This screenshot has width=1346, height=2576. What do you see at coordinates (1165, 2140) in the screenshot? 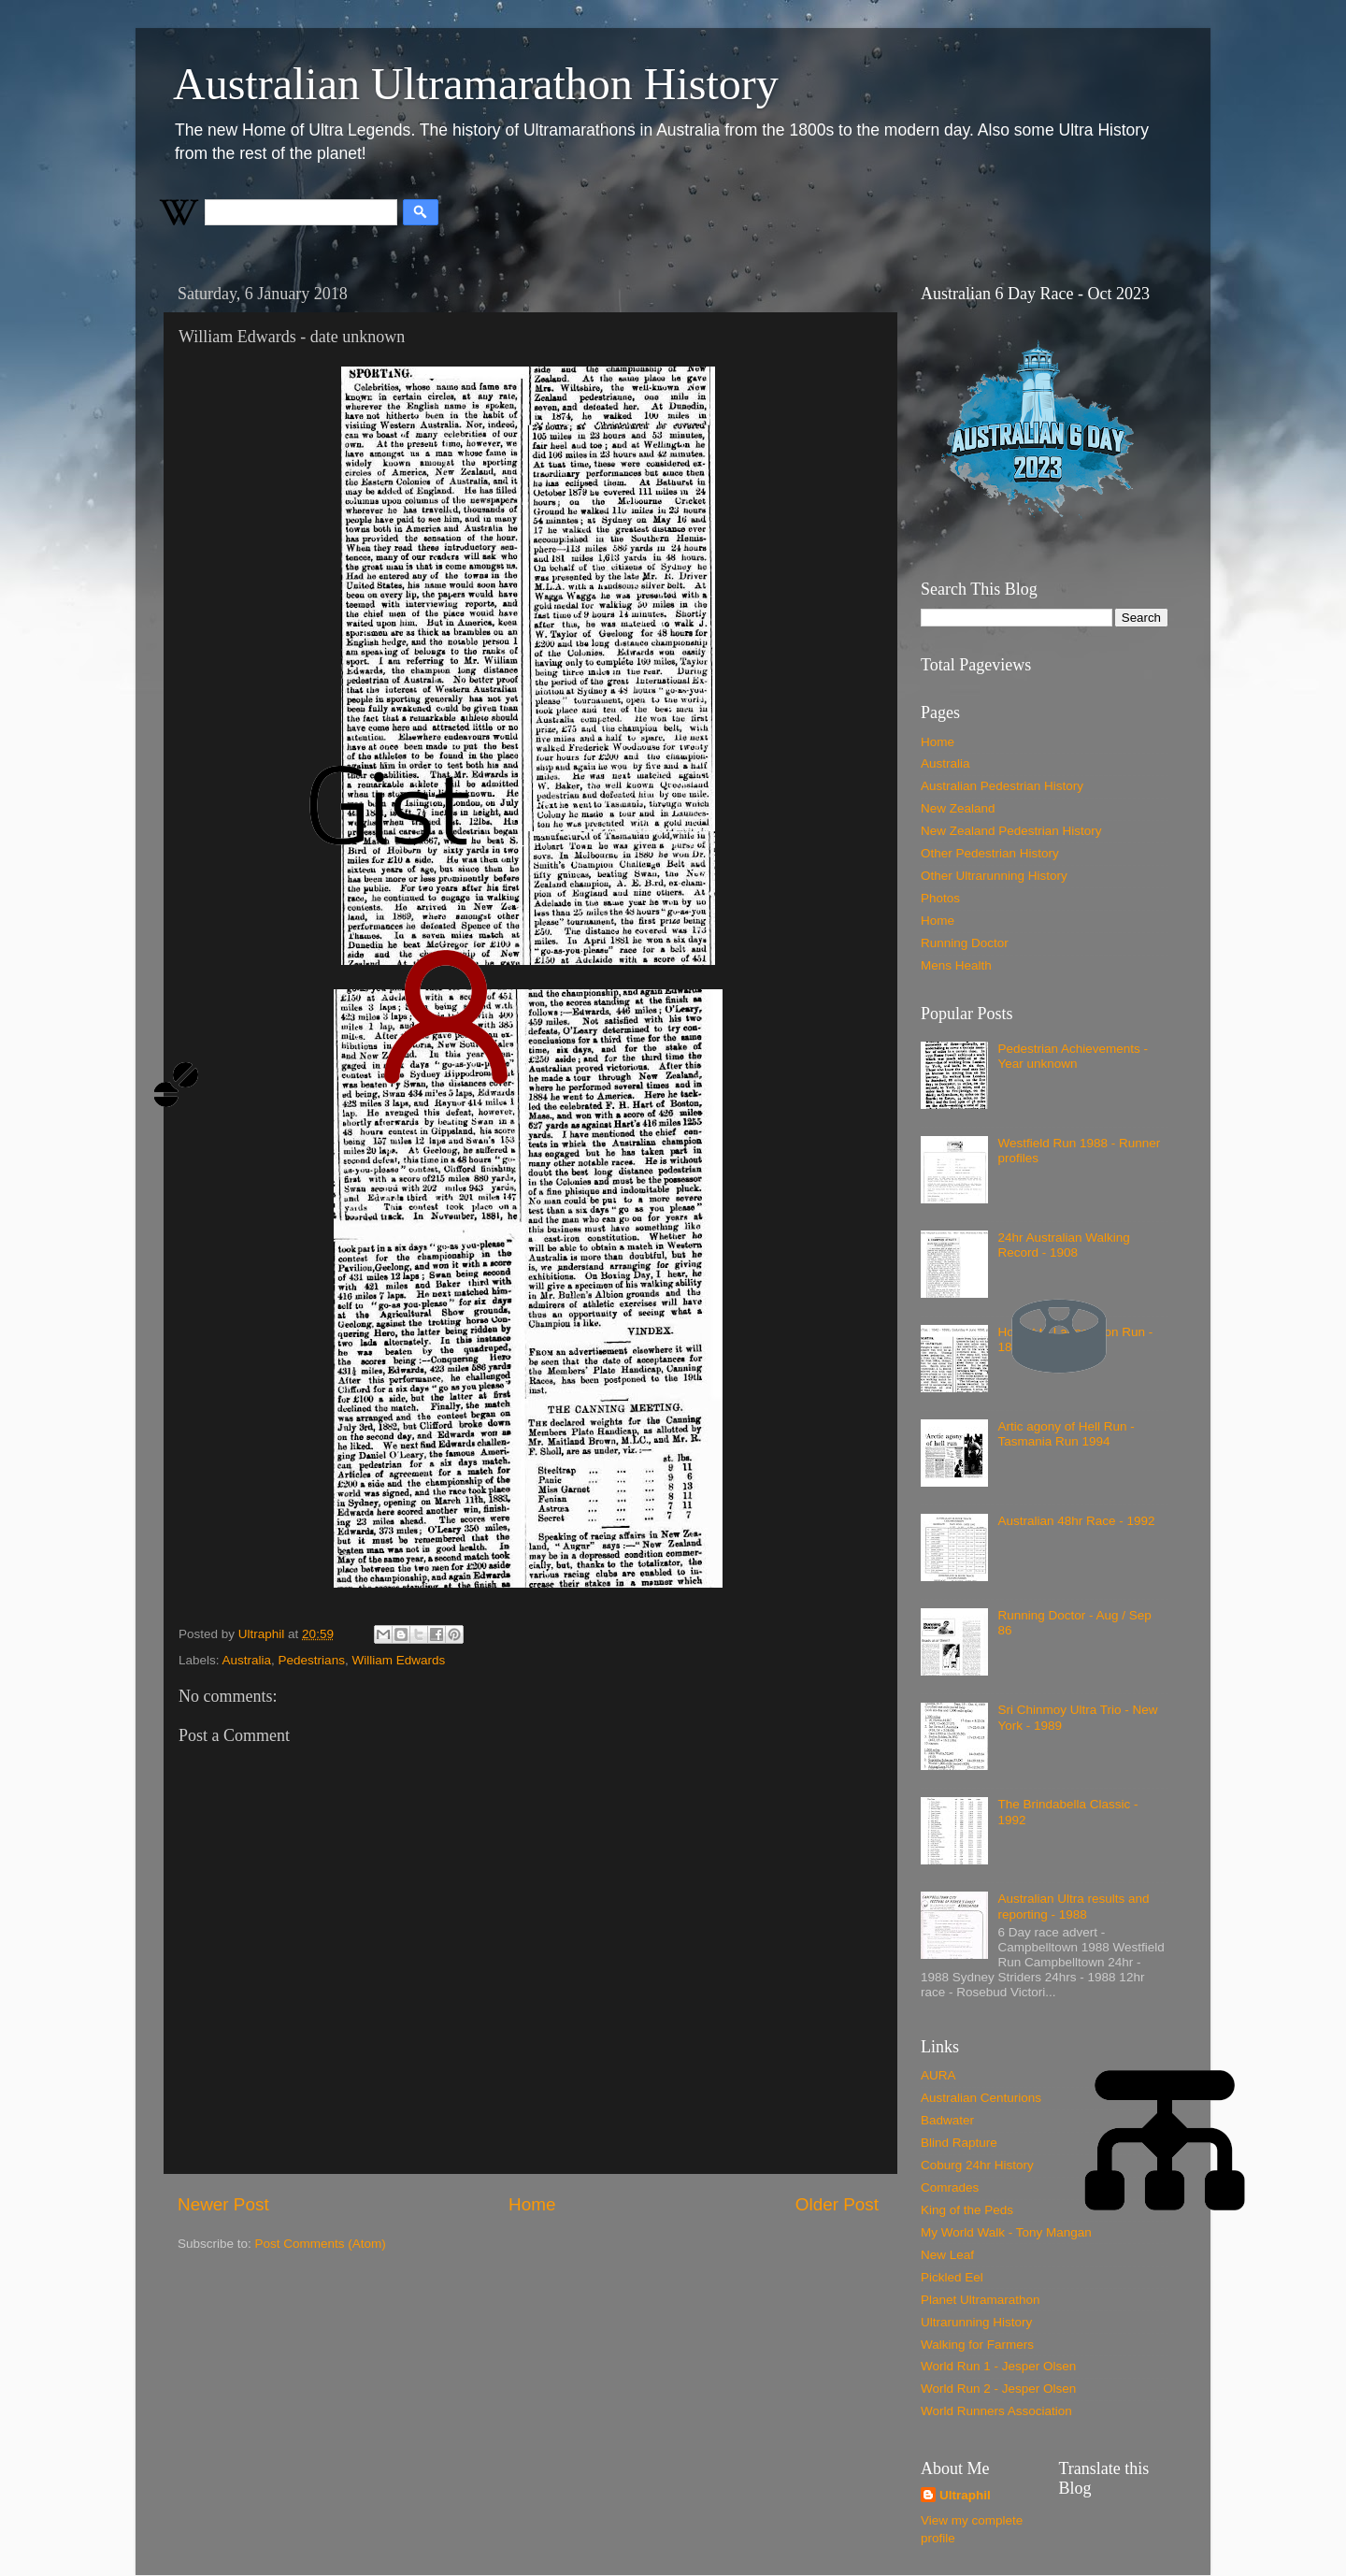
I see `view organizational hierarchy or structure` at bounding box center [1165, 2140].